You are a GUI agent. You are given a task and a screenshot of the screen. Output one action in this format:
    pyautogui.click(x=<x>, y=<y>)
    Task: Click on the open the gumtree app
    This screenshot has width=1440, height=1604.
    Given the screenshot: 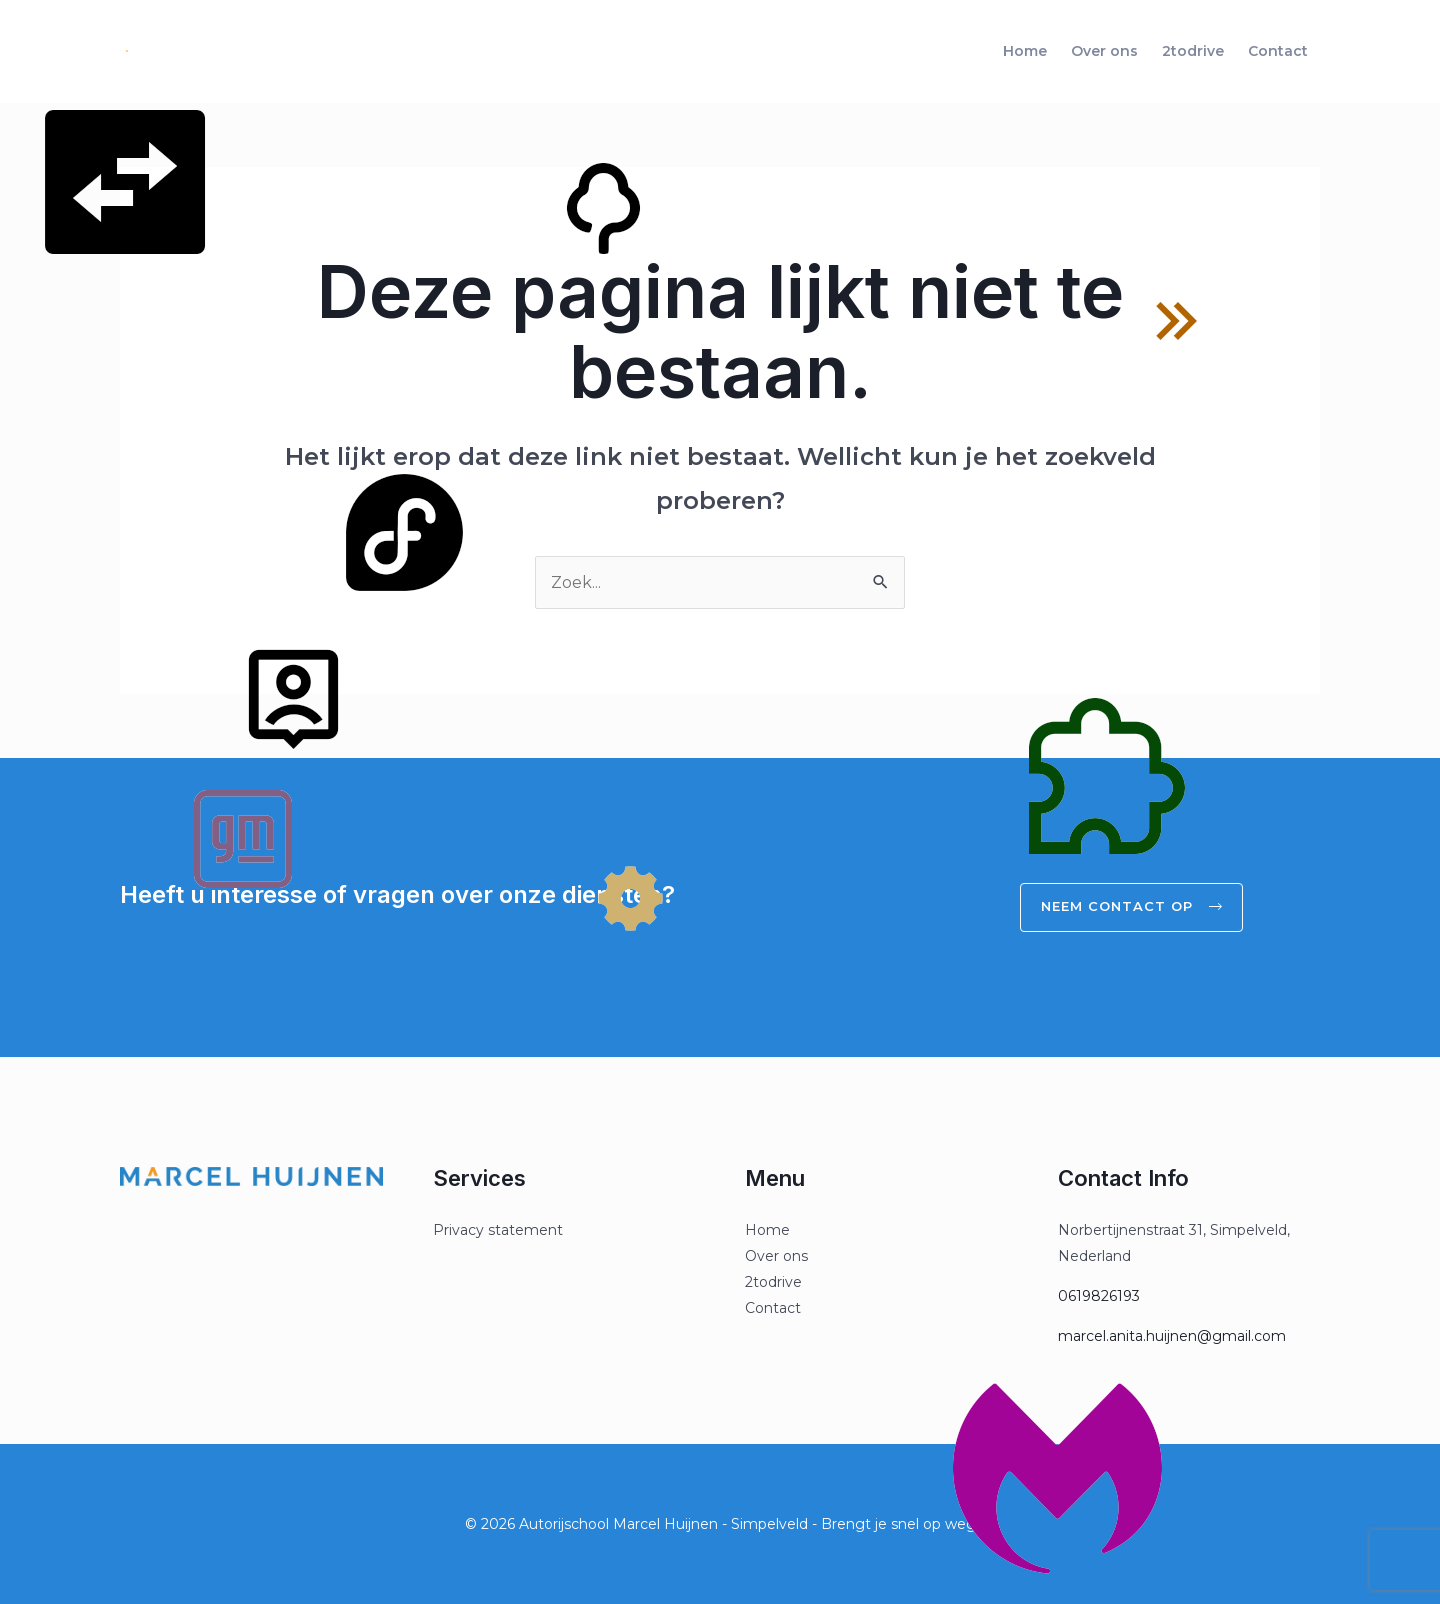 What is the action you would take?
    pyautogui.click(x=603, y=208)
    